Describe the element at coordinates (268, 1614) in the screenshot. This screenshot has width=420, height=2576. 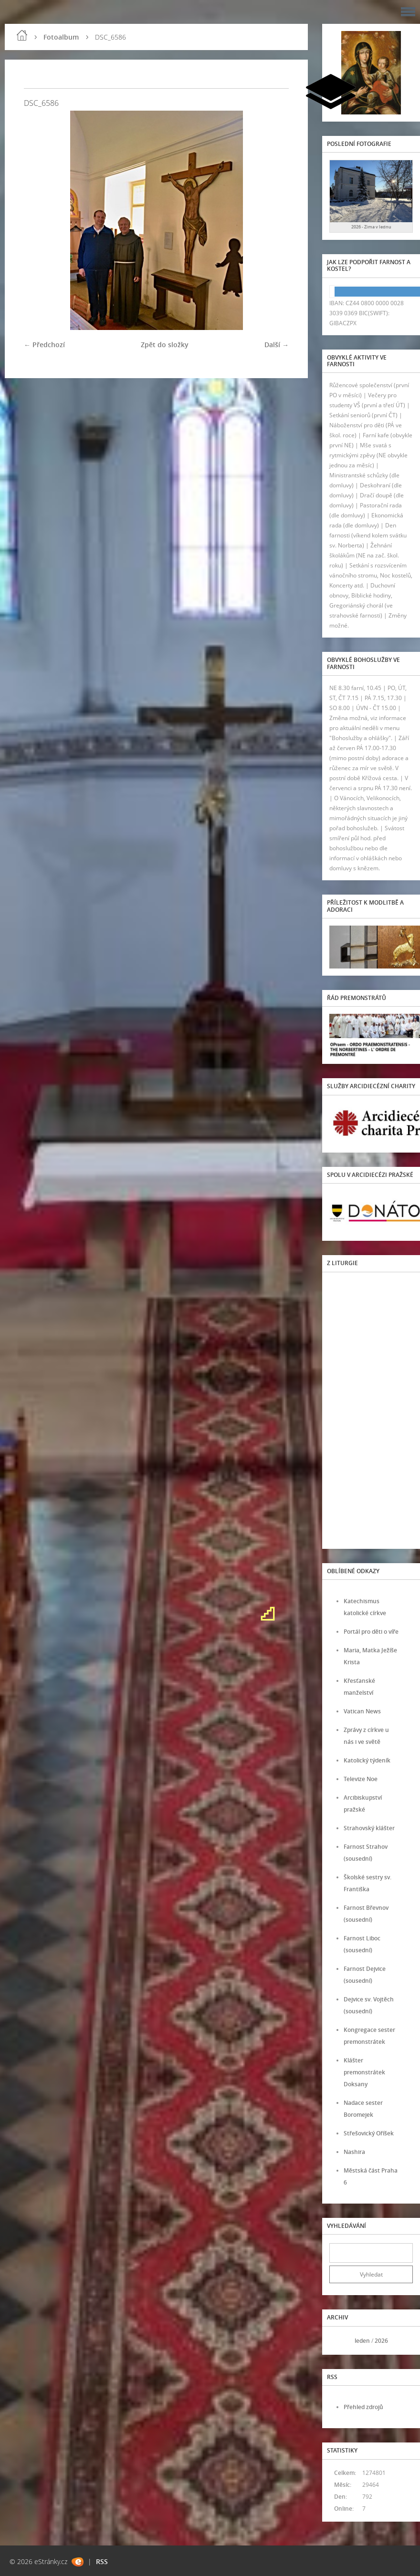
I see `indicates stairs or stairway access` at that location.